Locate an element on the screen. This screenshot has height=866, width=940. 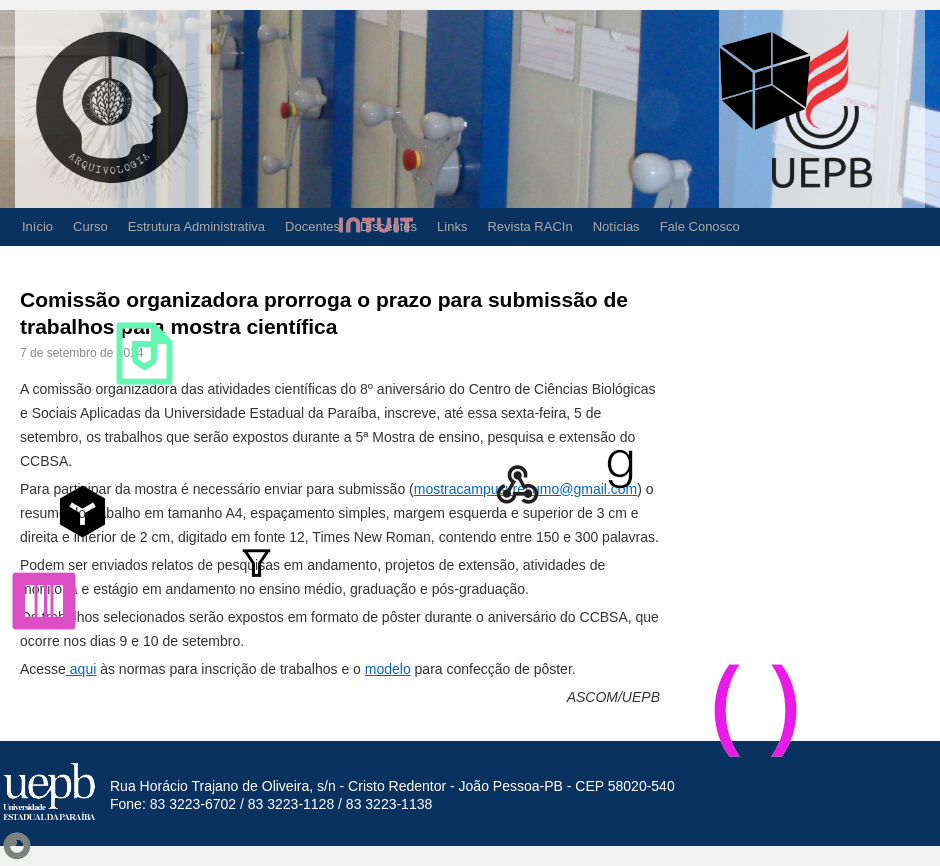
scan a barcode or QR code is located at coordinates (44, 601).